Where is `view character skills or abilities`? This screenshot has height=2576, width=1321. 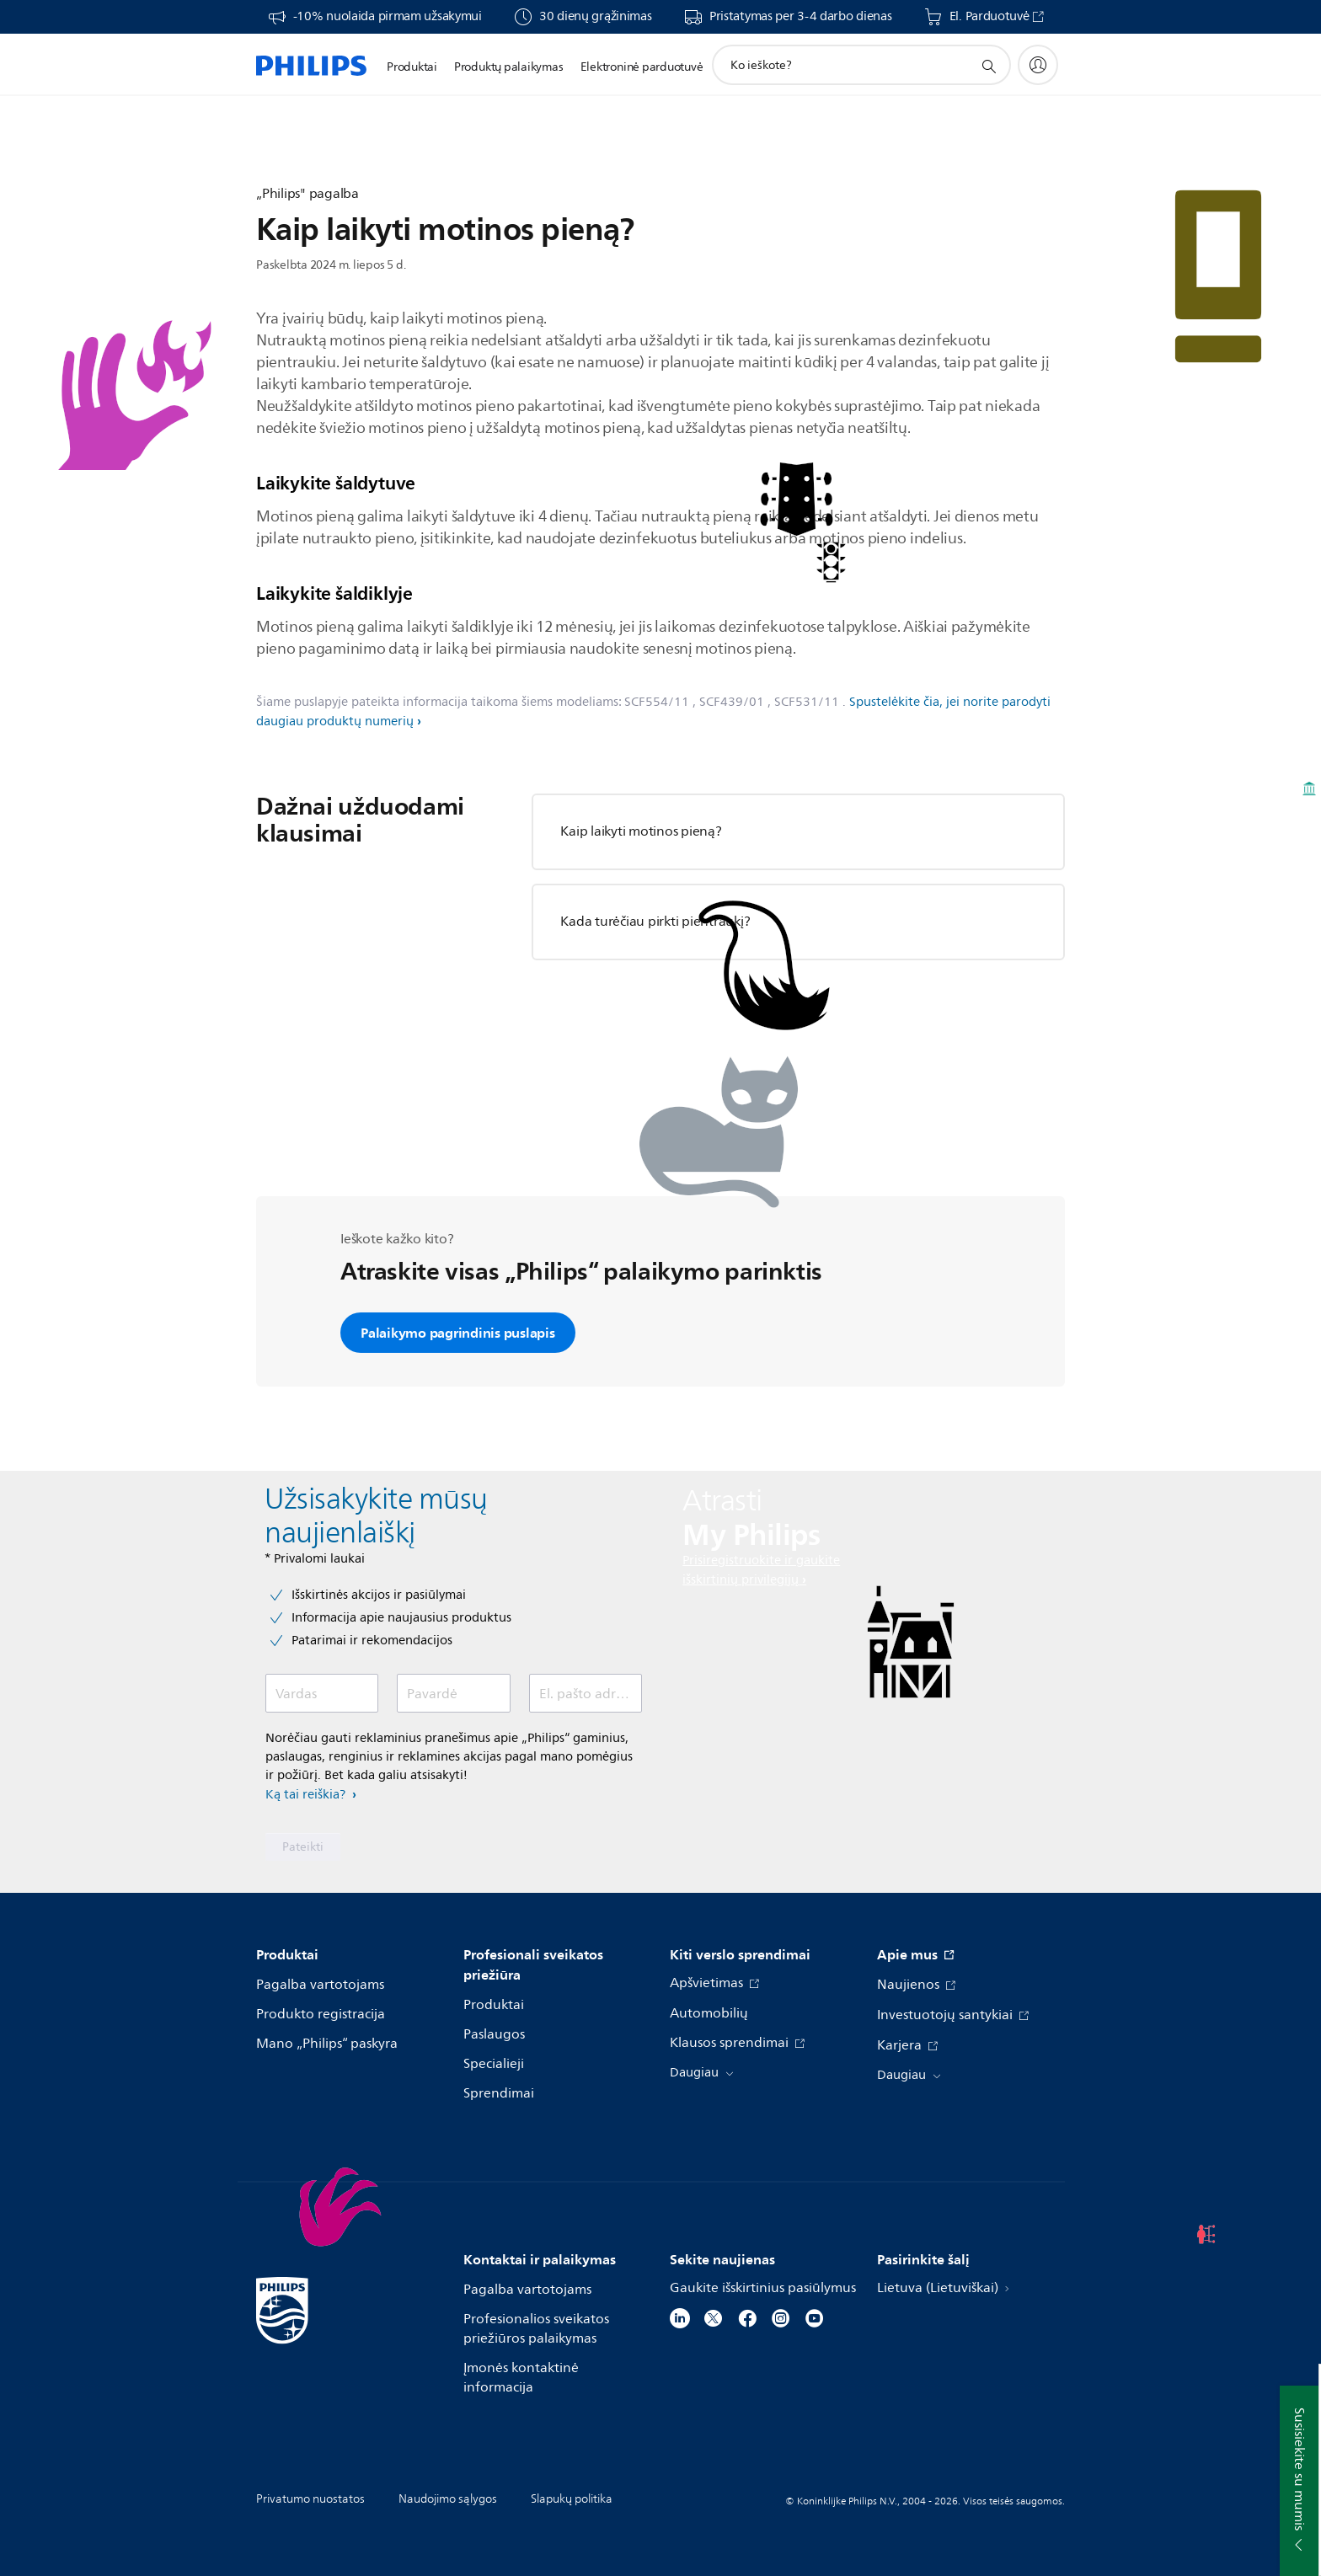
view character skills or abilities is located at coordinates (1206, 2234).